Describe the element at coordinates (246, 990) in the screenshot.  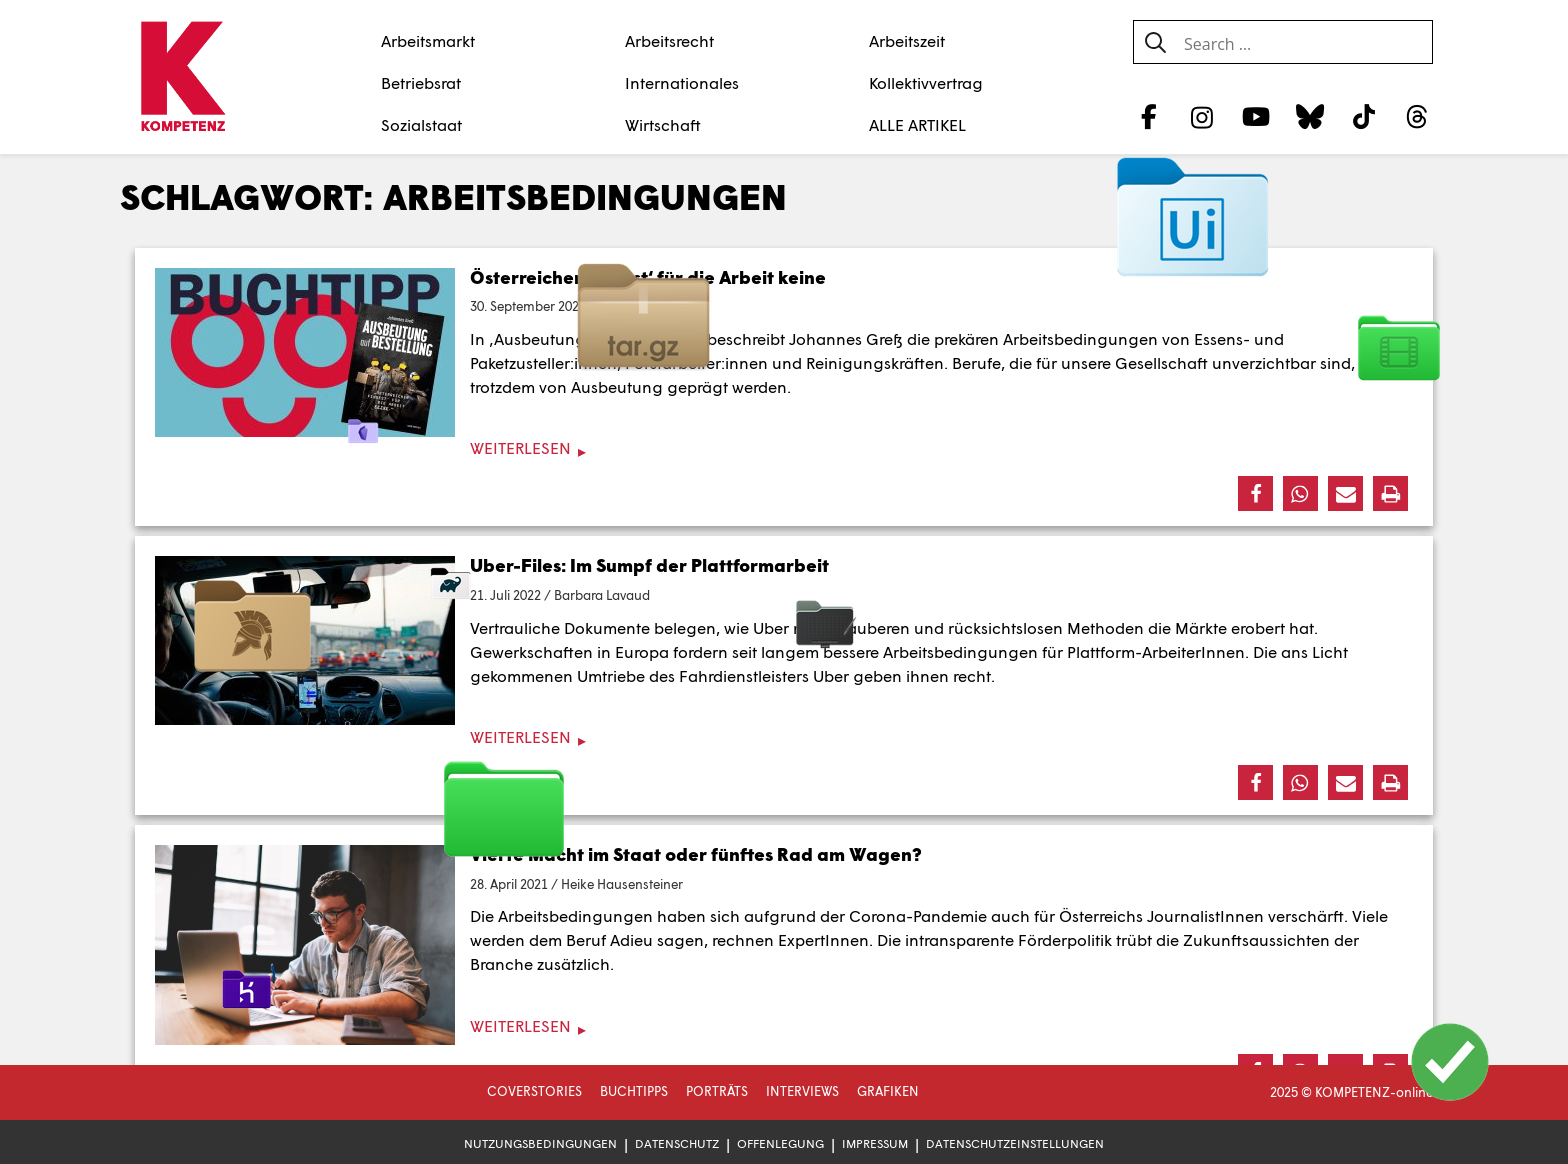
I see `folder containing Heroku project files` at that location.